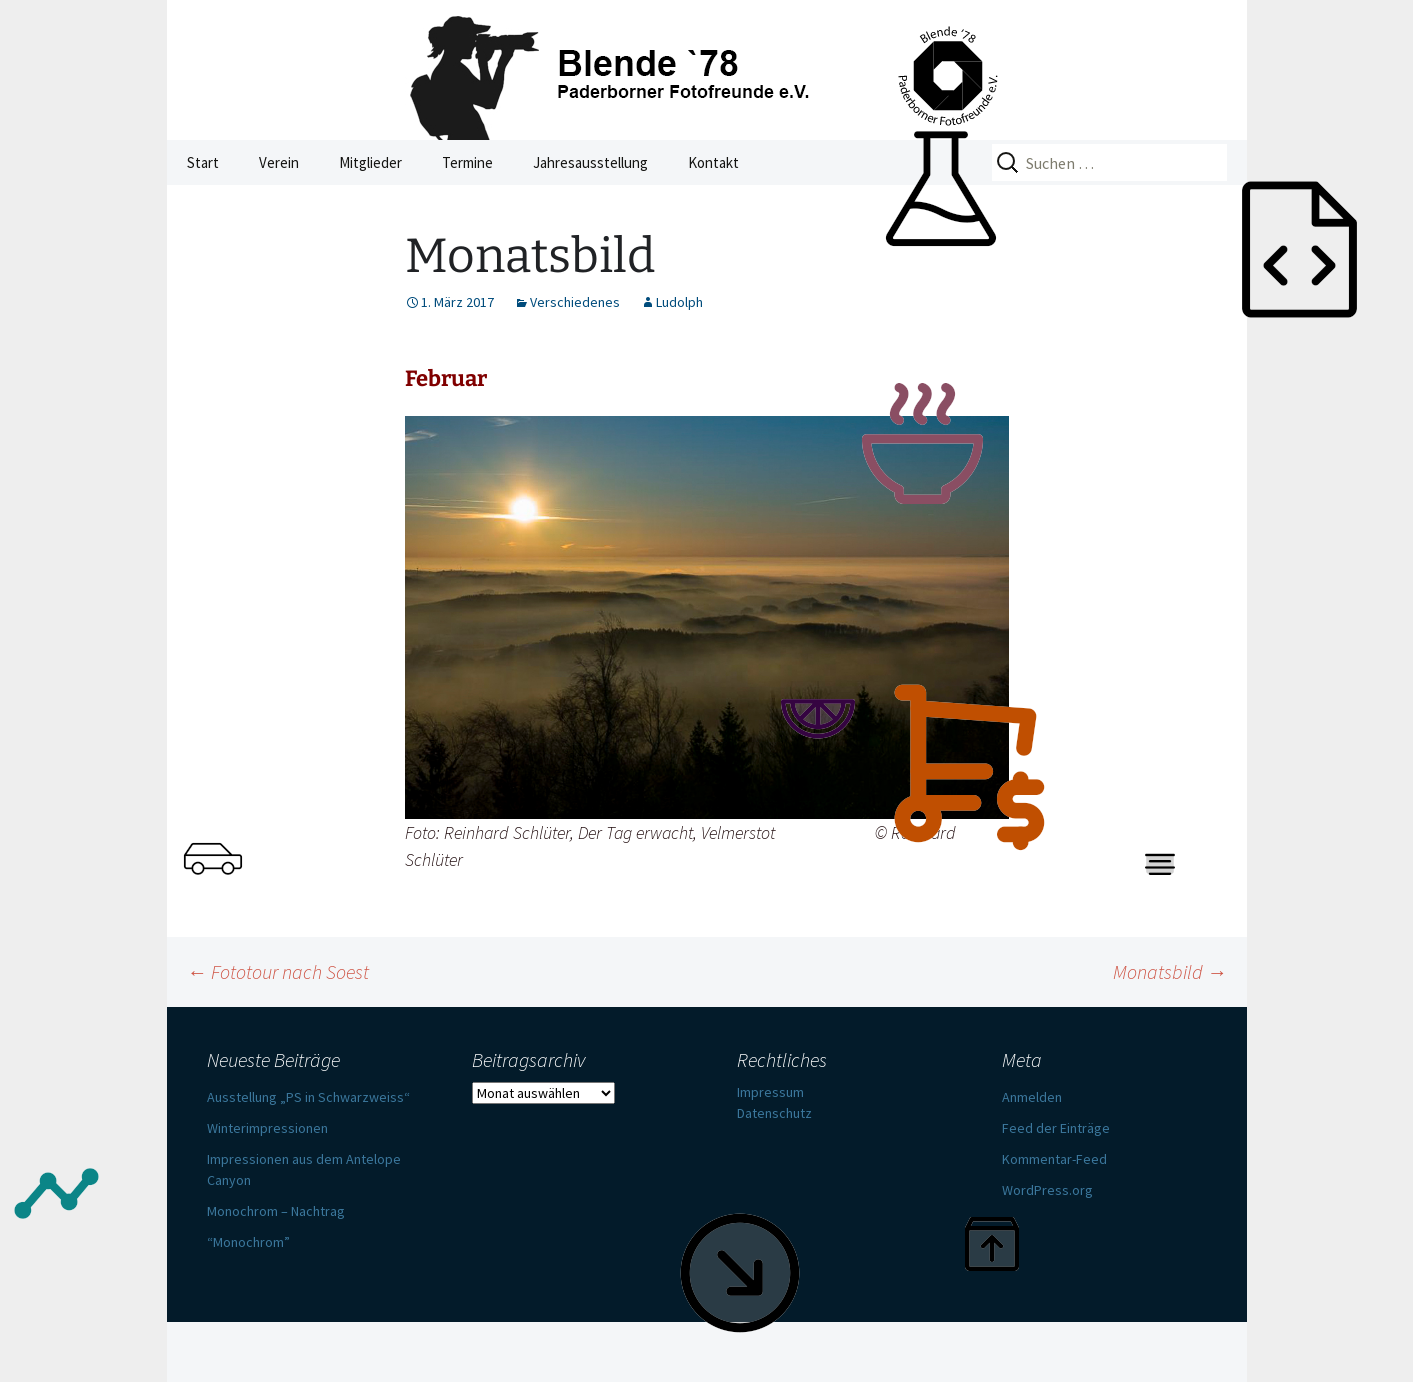 The image size is (1413, 1382). Describe the element at coordinates (740, 1273) in the screenshot. I see `navigate to the next item or section` at that location.